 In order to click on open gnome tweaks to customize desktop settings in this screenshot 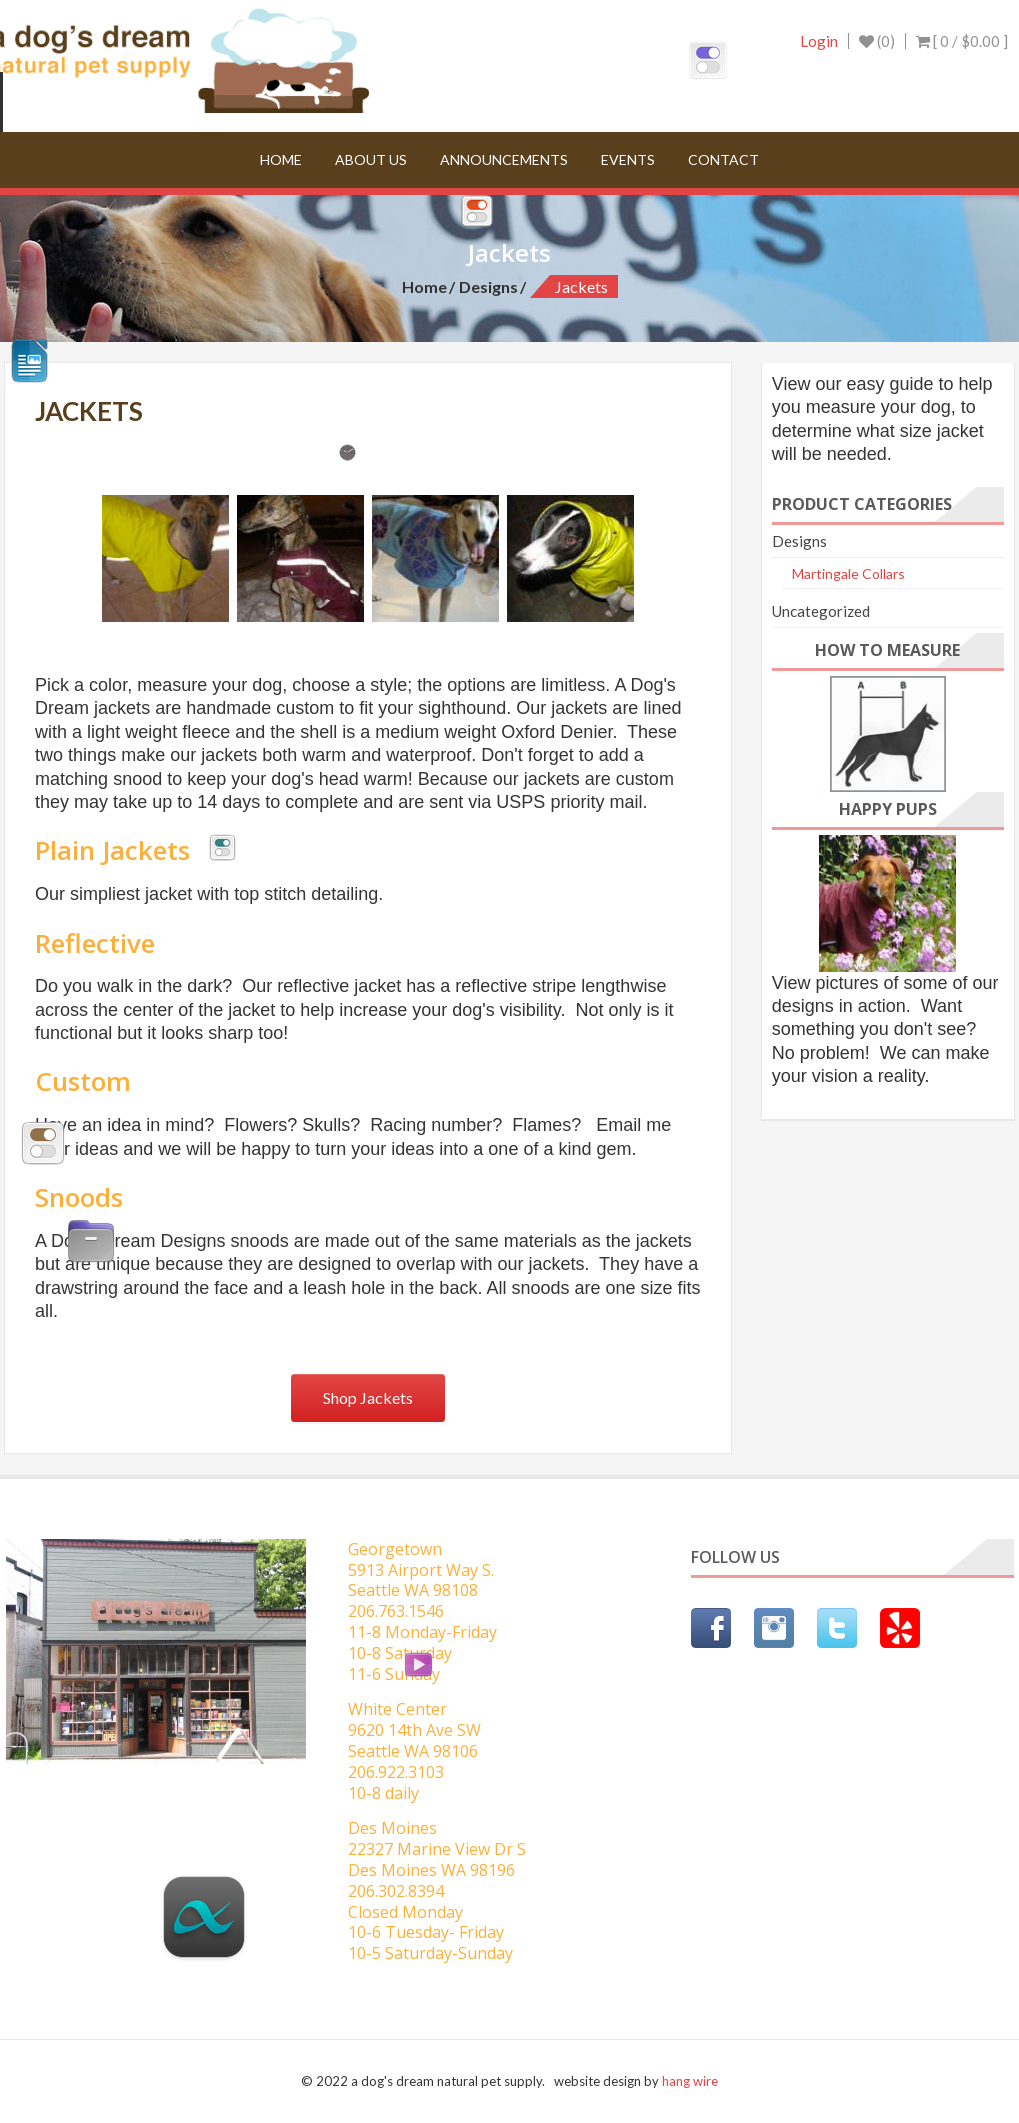, I will do `click(708, 60)`.